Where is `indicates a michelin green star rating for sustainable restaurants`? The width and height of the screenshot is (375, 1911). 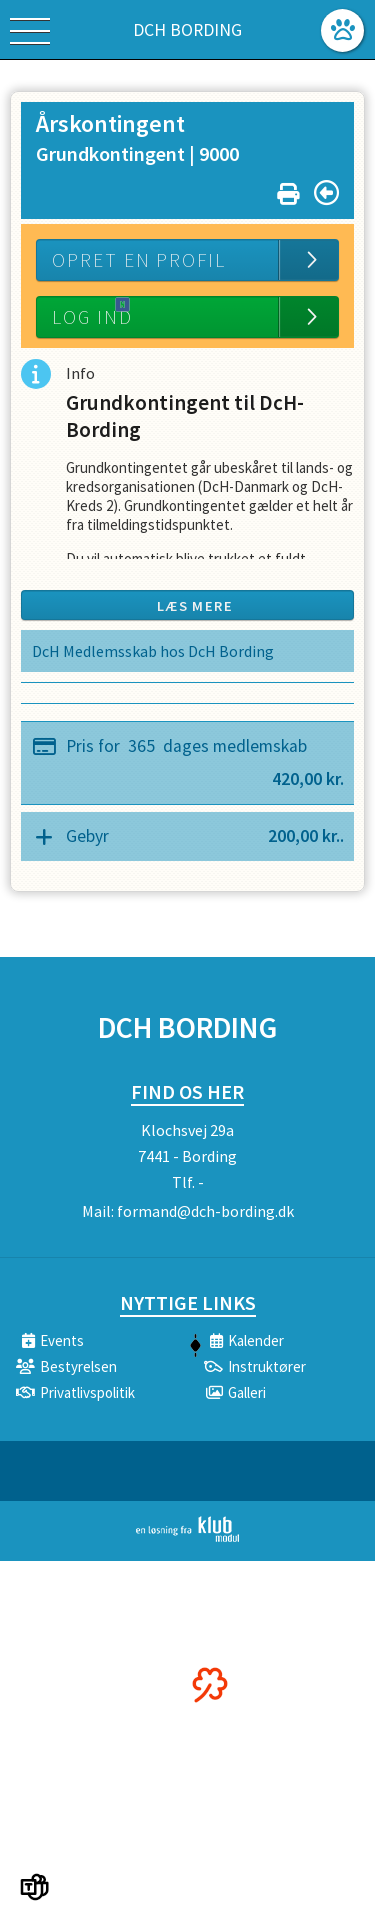
indicates a michelin green star rating for sustainable restaurants is located at coordinates (210, 1685).